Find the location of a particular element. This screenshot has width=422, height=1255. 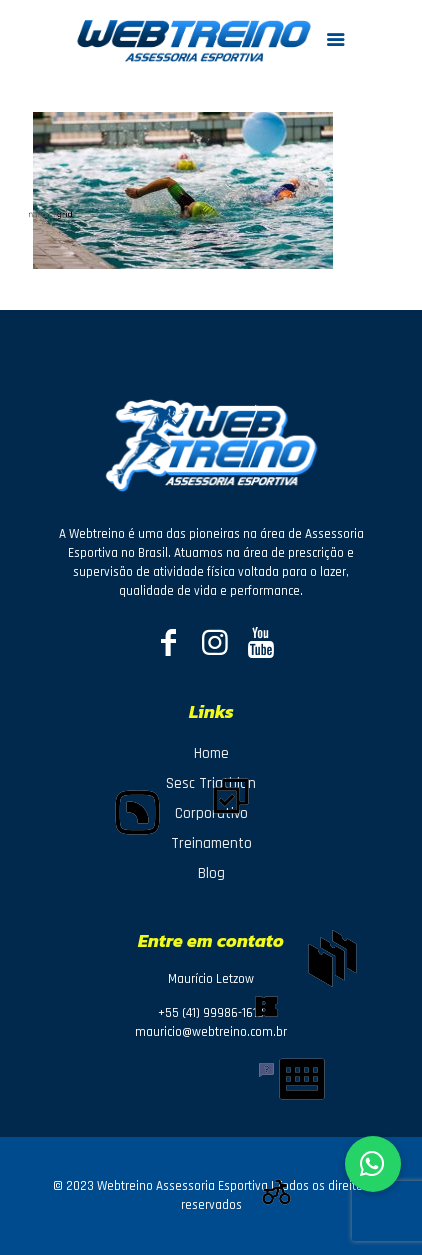

select multiple items is located at coordinates (231, 796).